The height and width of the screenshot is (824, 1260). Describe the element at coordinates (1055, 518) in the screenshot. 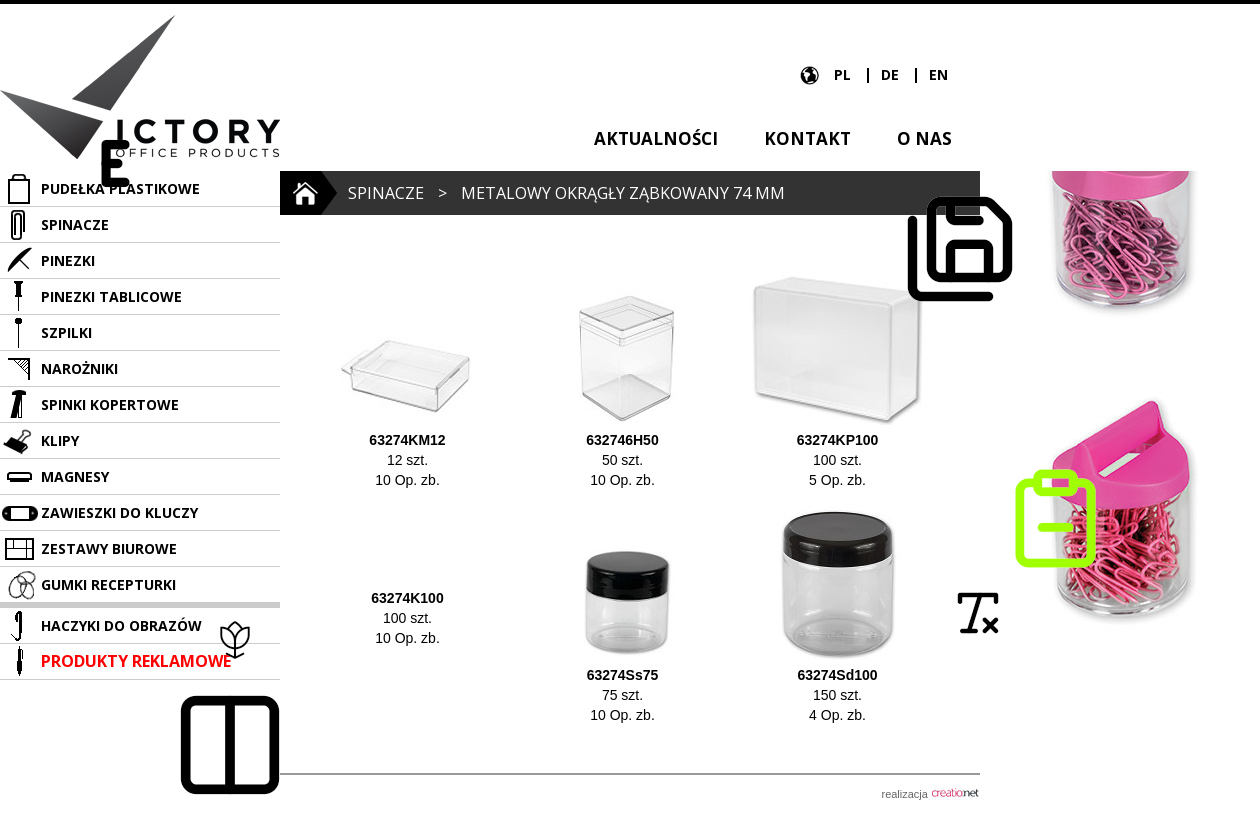

I see `remove an item from the clipboard` at that location.